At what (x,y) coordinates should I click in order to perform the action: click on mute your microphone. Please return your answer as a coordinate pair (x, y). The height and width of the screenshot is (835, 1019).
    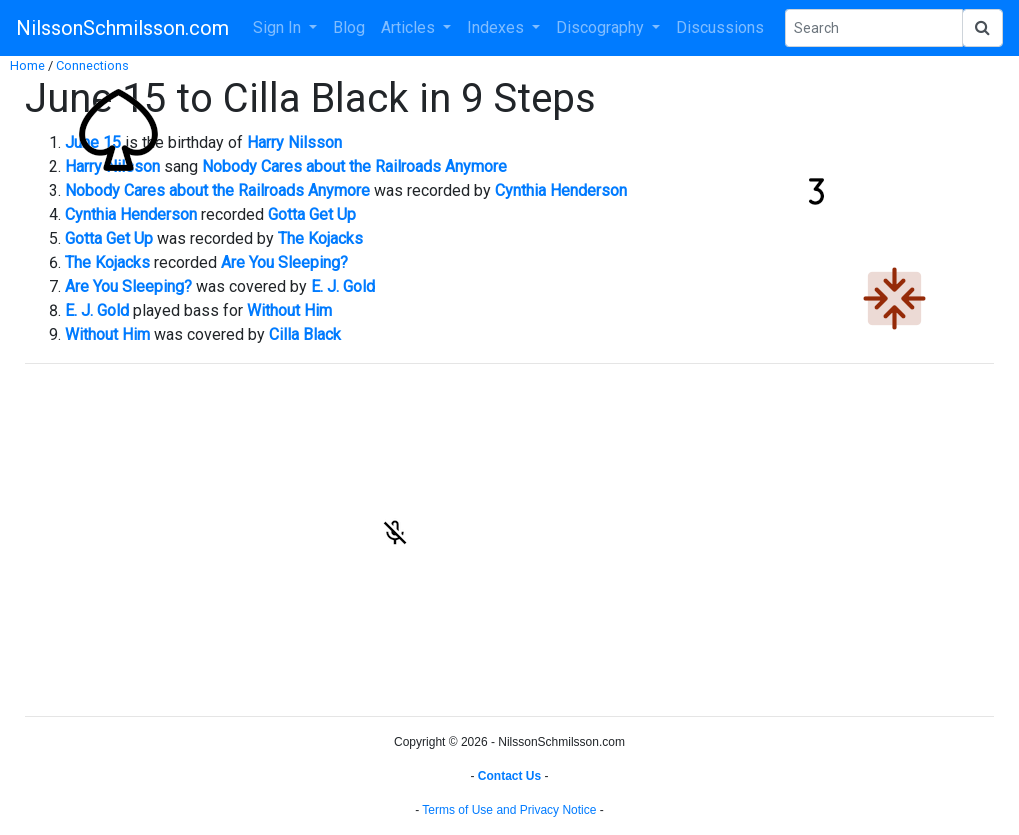
    Looking at the image, I should click on (395, 533).